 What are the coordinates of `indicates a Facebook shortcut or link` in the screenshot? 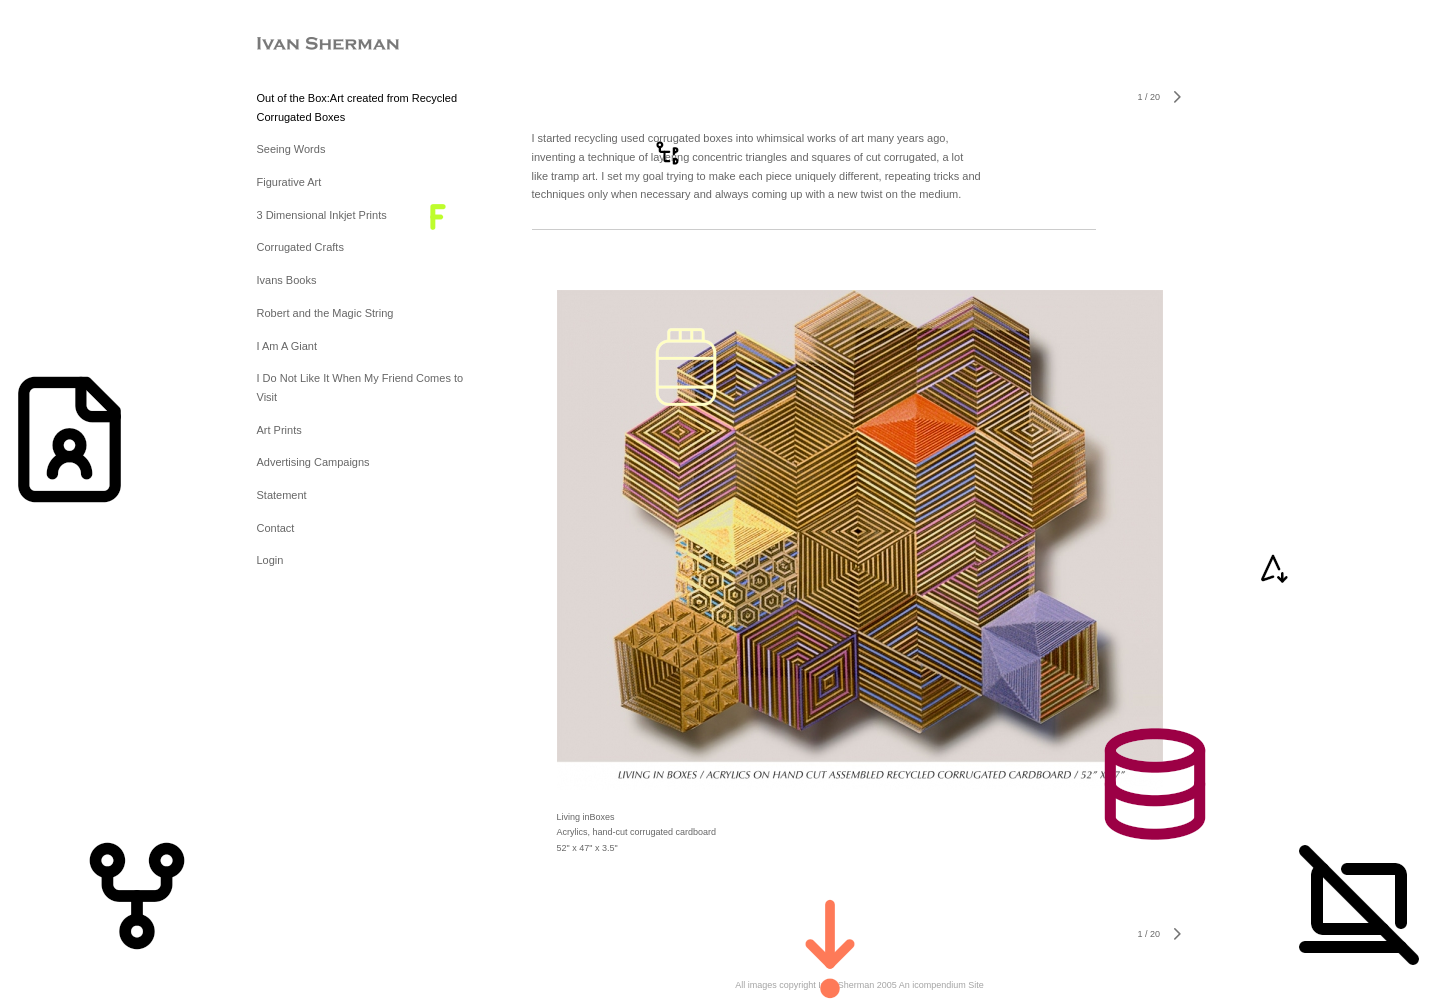 It's located at (438, 217).